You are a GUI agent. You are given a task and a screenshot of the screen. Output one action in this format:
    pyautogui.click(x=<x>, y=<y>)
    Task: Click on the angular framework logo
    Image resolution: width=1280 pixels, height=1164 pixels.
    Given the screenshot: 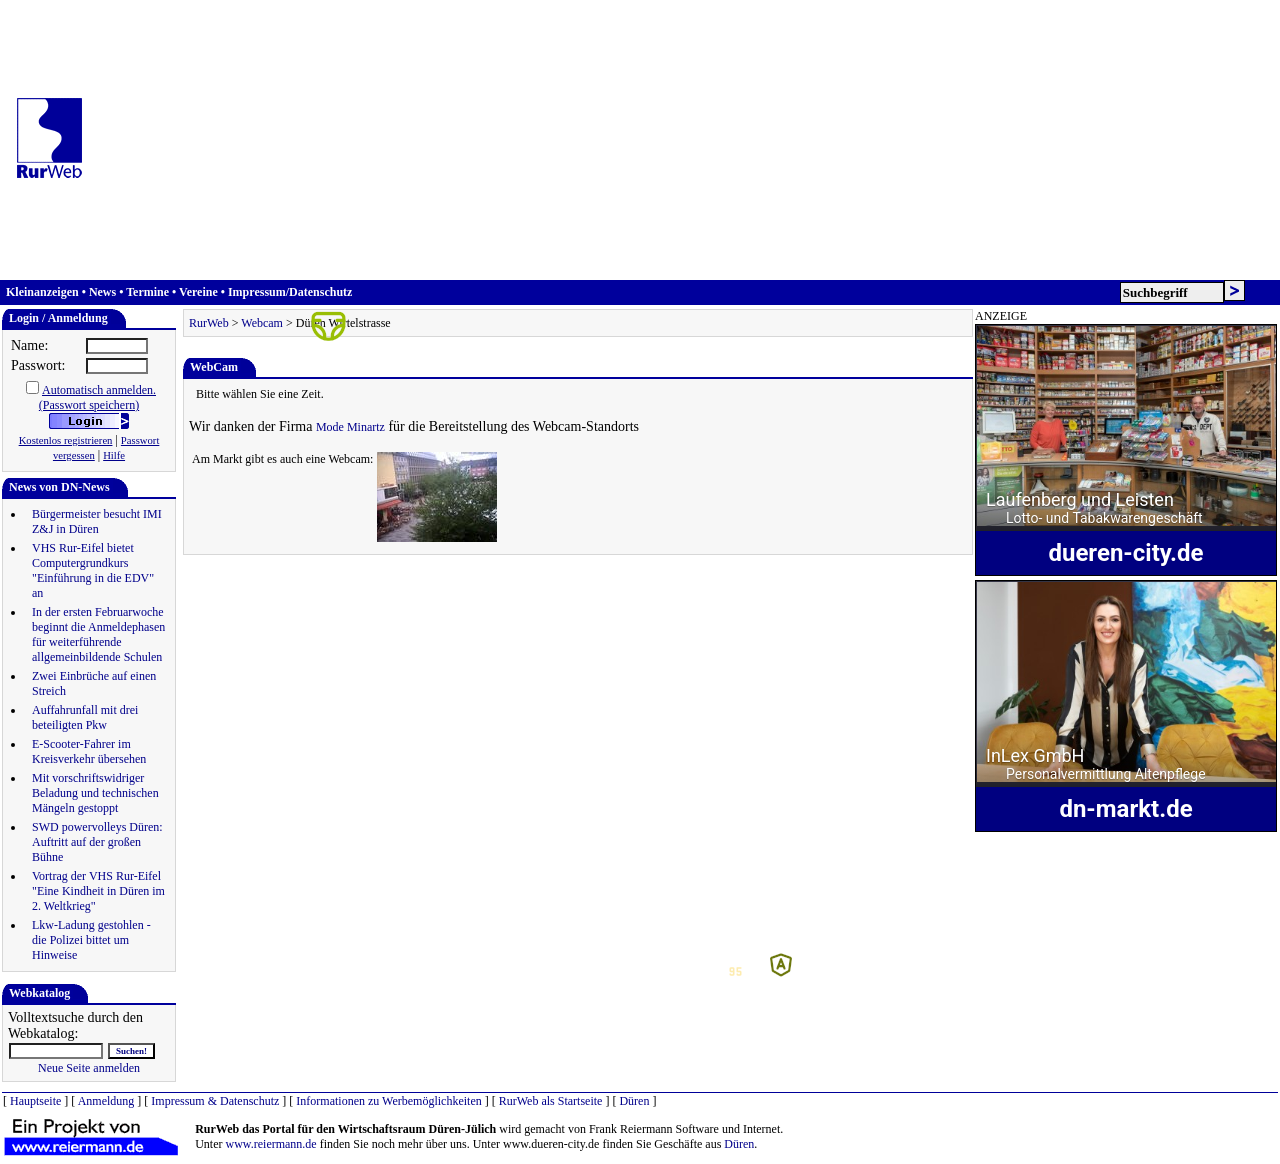 What is the action you would take?
    pyautogui.click(x=781, y=965)
    